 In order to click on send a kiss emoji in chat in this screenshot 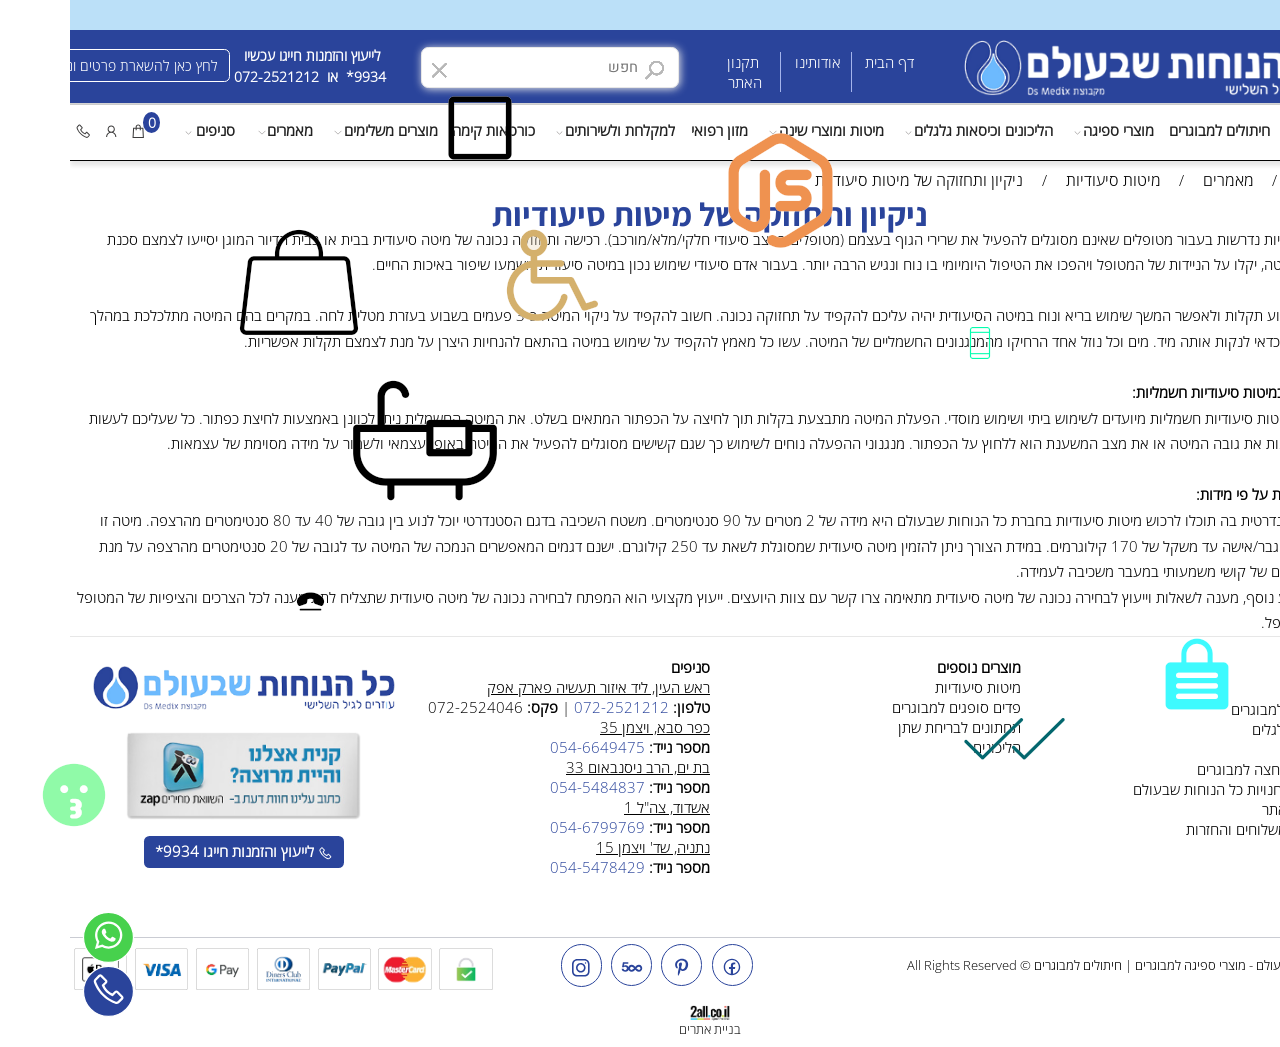, I will do `click(74, 795)`.